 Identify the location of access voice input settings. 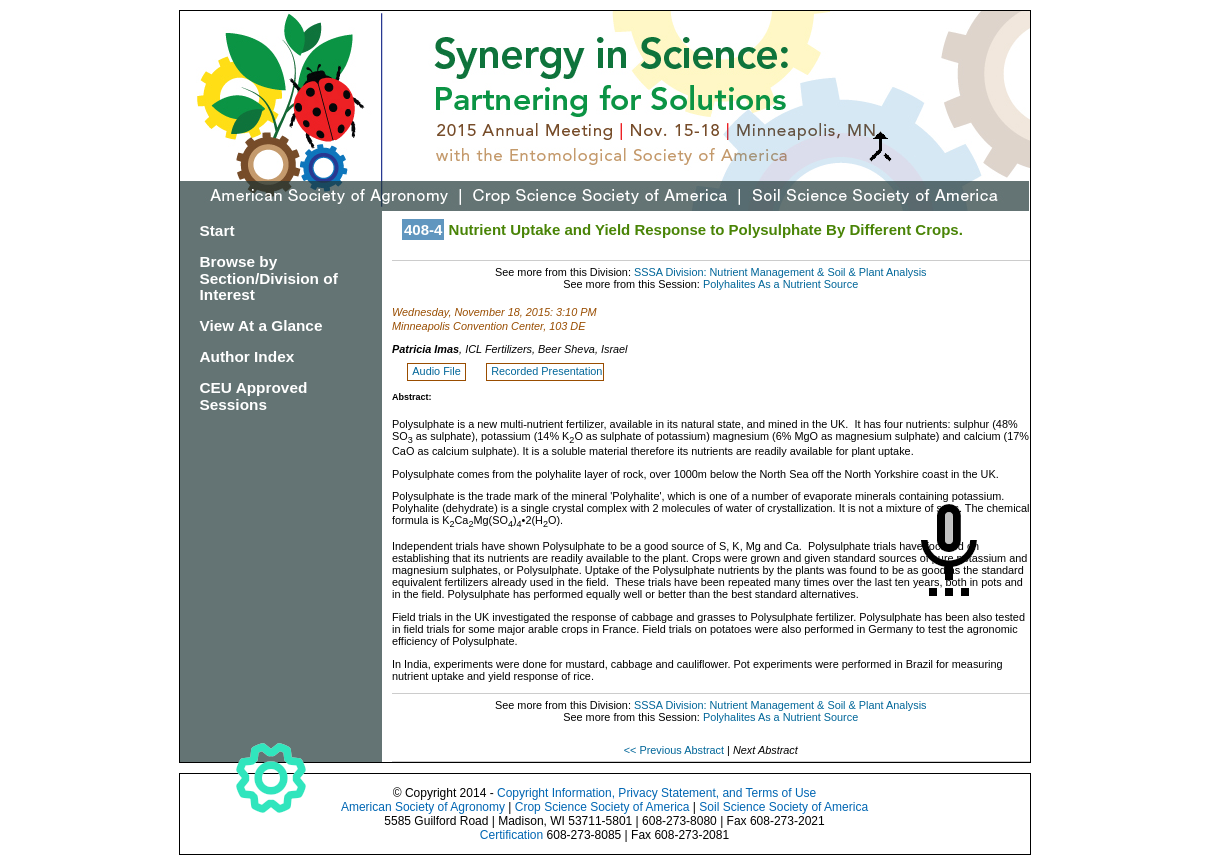
(949, 548).